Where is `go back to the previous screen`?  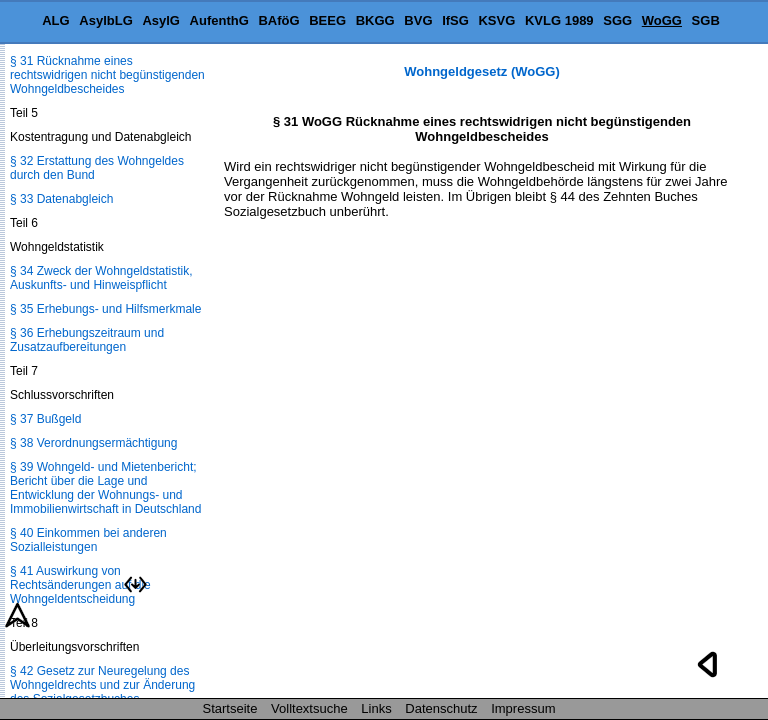
go back to the previous screen is located at coordinates (709, 664).